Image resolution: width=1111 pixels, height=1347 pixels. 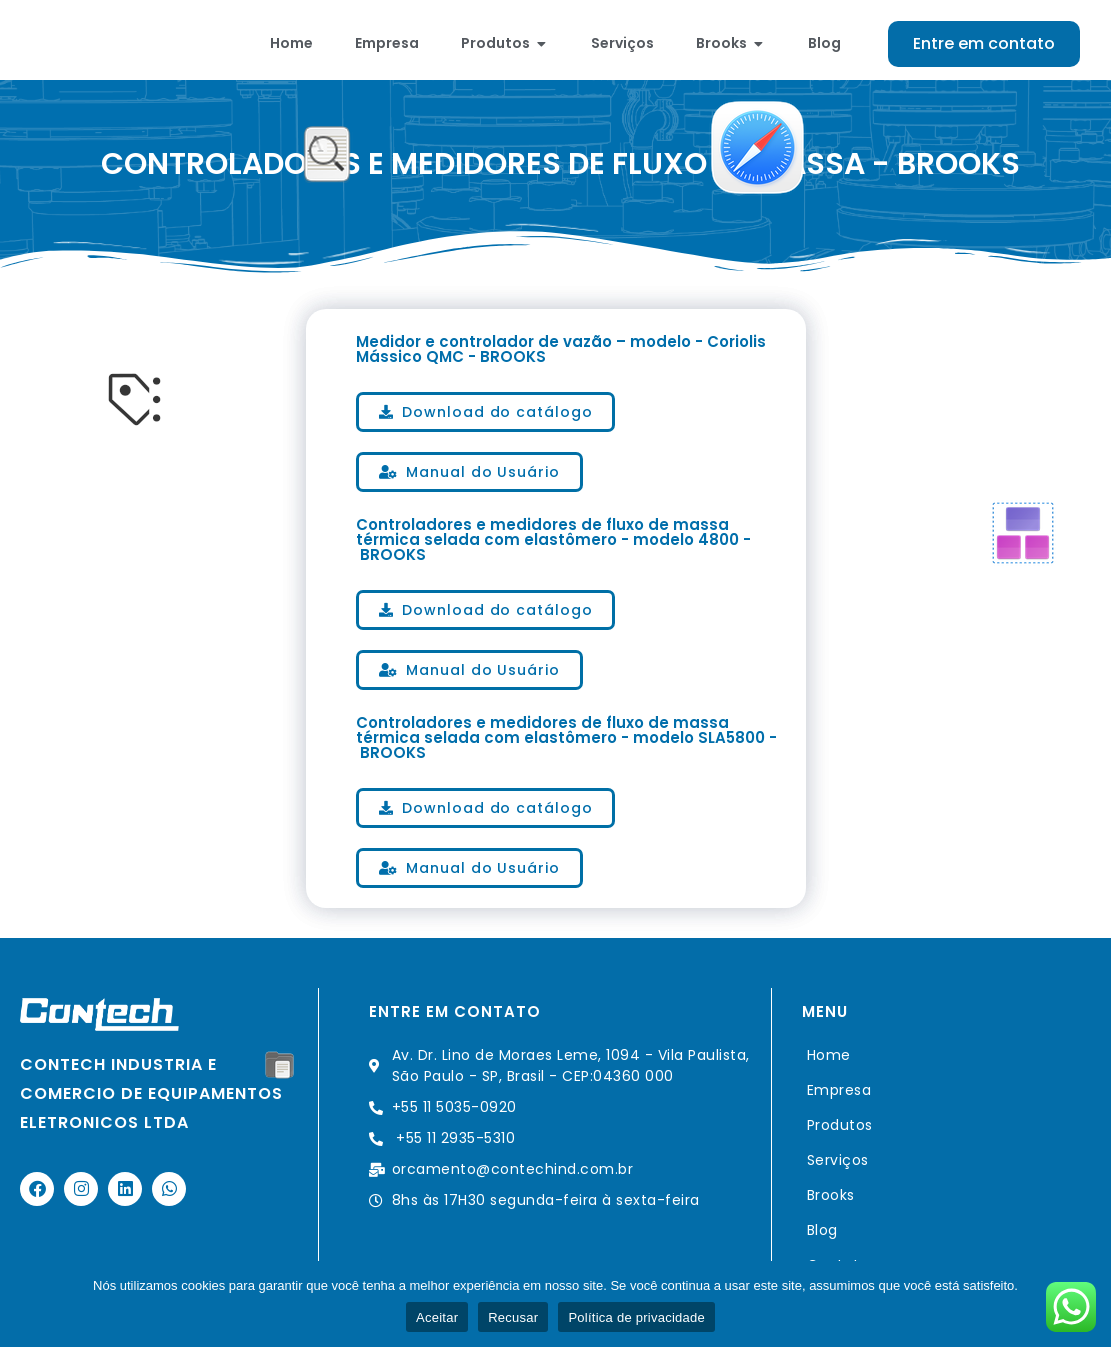 I want to click on open Safari web browser, so click(x=757, y=147).